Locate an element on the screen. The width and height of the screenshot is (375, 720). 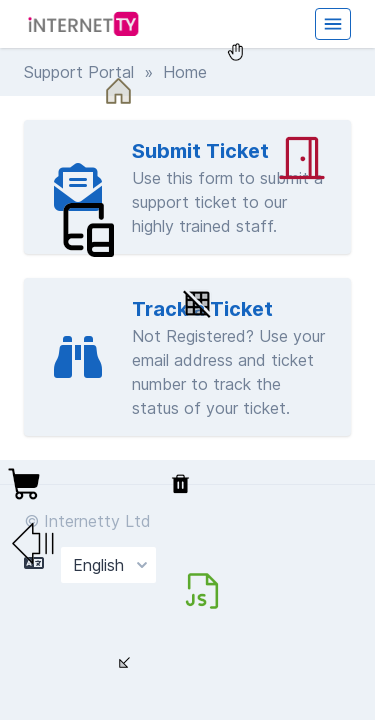
disable grid view is located at coordinates (197, 303).